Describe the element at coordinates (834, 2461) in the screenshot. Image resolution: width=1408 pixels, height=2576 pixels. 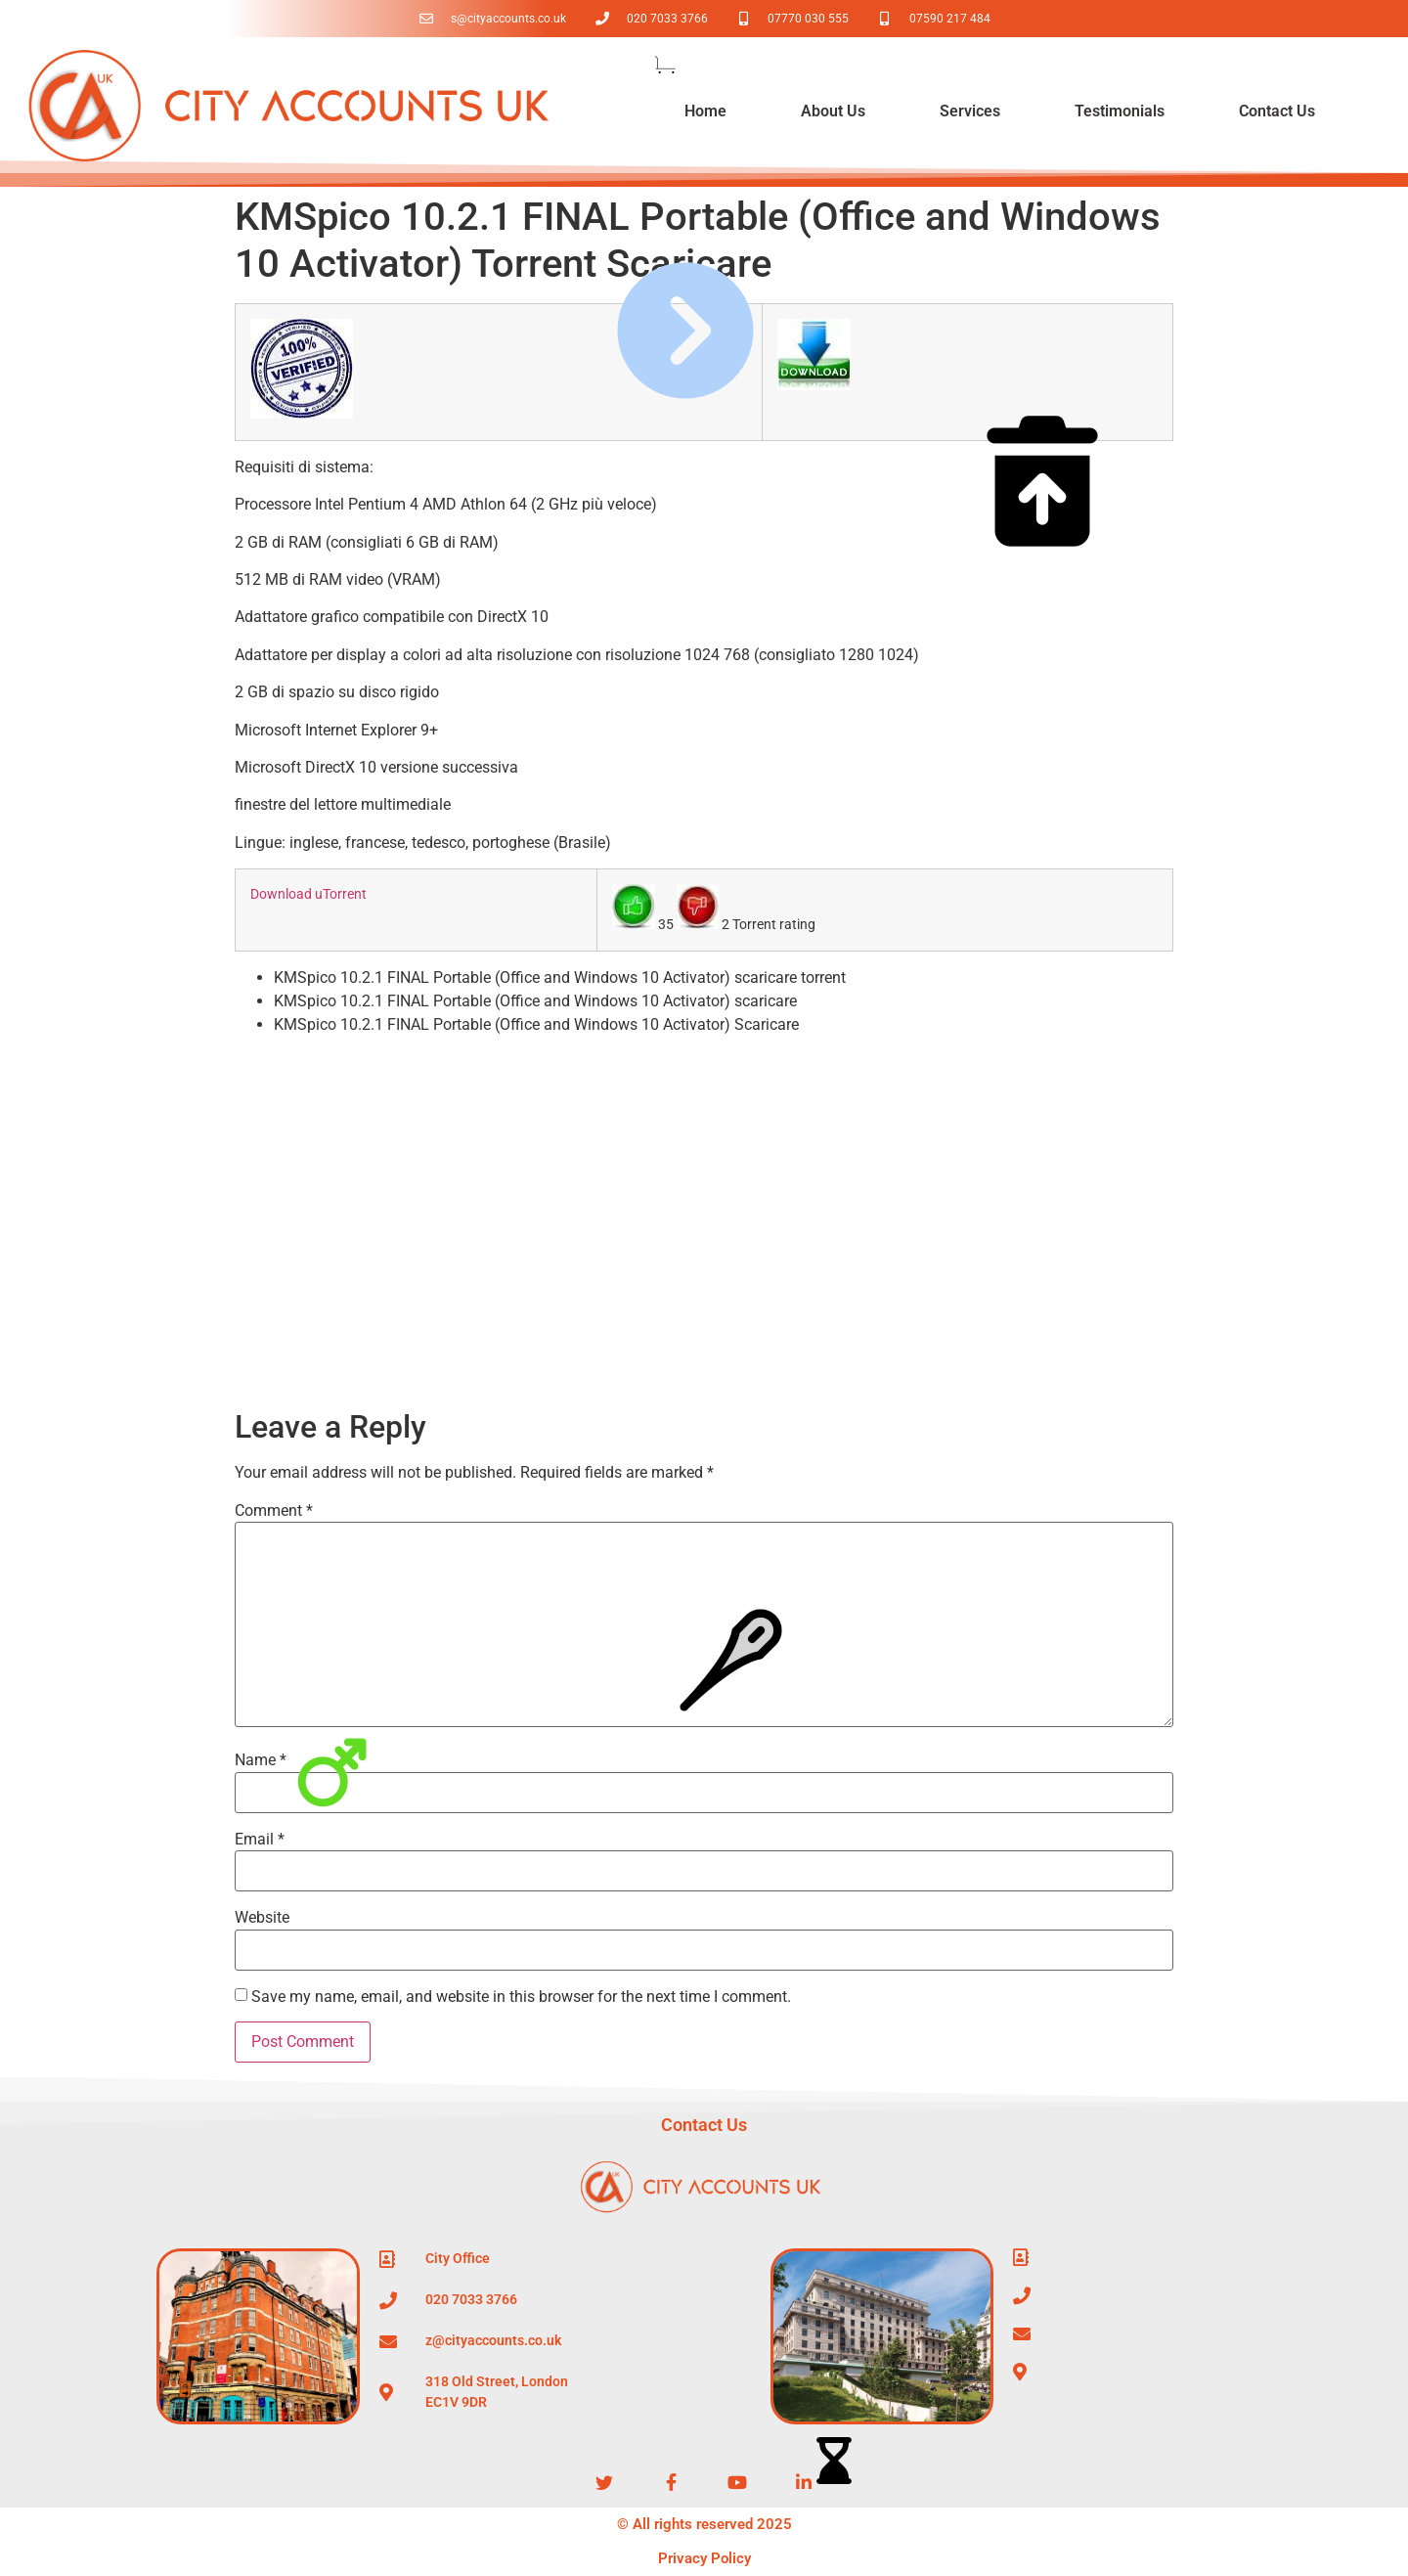
I see `indicates time has expired or countdown complete` at that location.